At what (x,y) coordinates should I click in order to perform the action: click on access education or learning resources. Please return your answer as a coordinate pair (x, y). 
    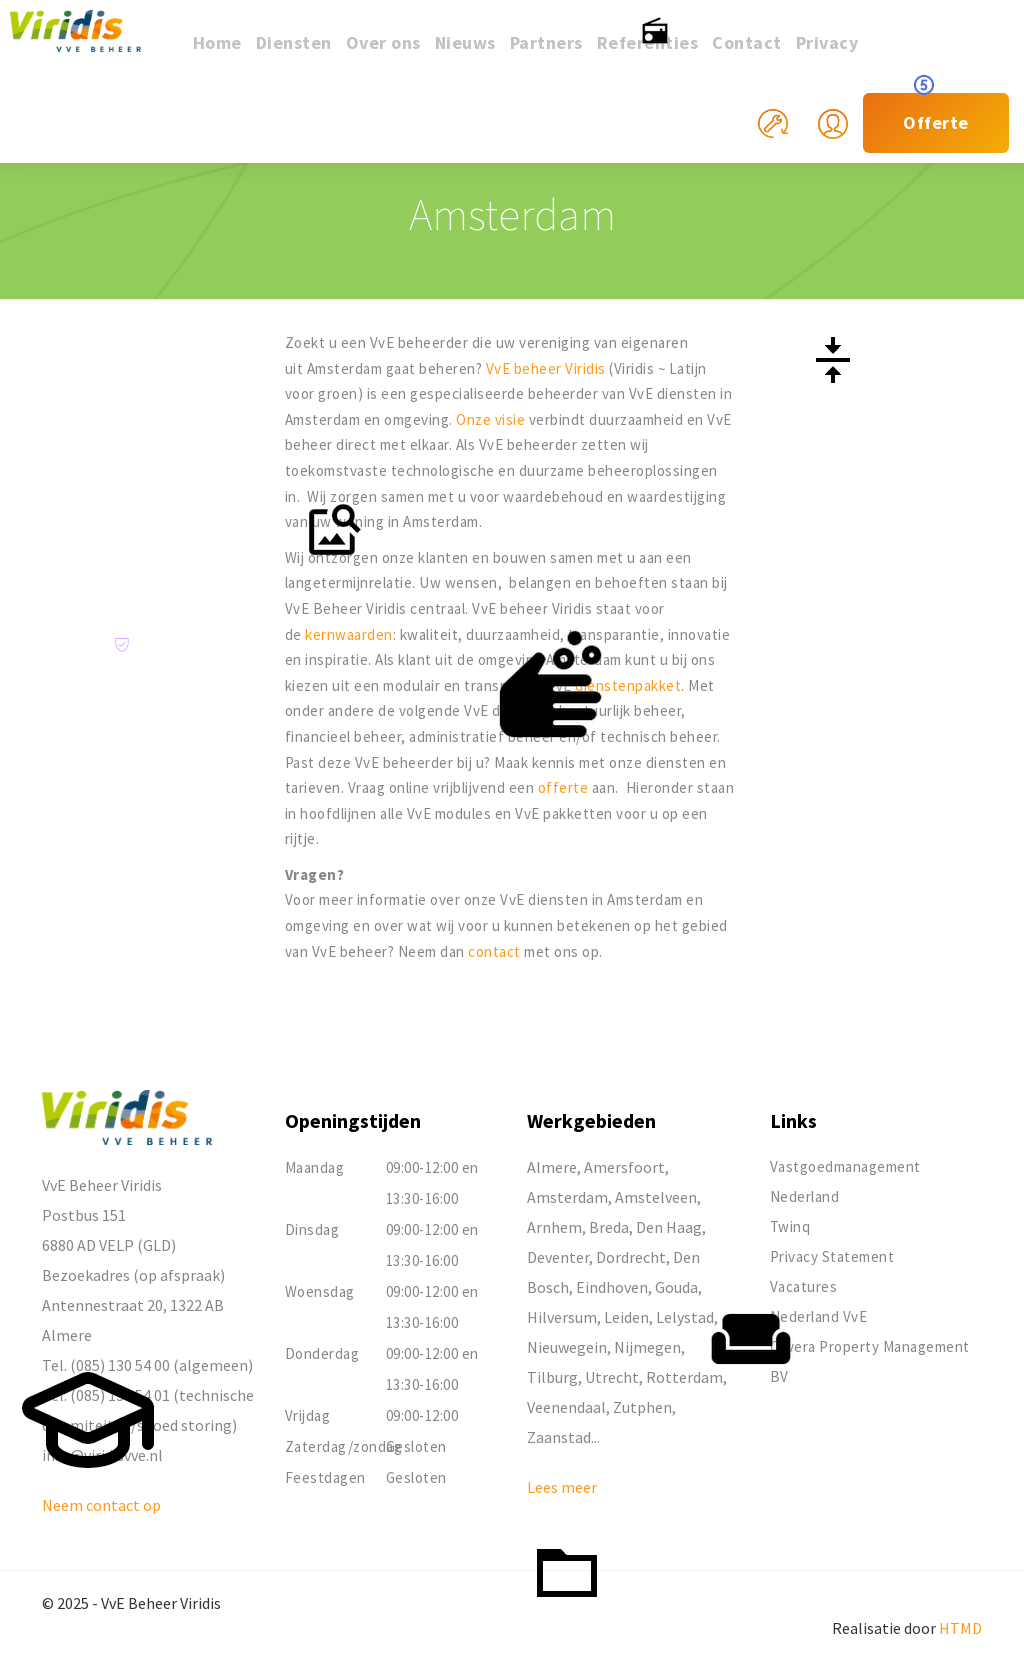
    Looking at the image, I should click on (88, 1420).